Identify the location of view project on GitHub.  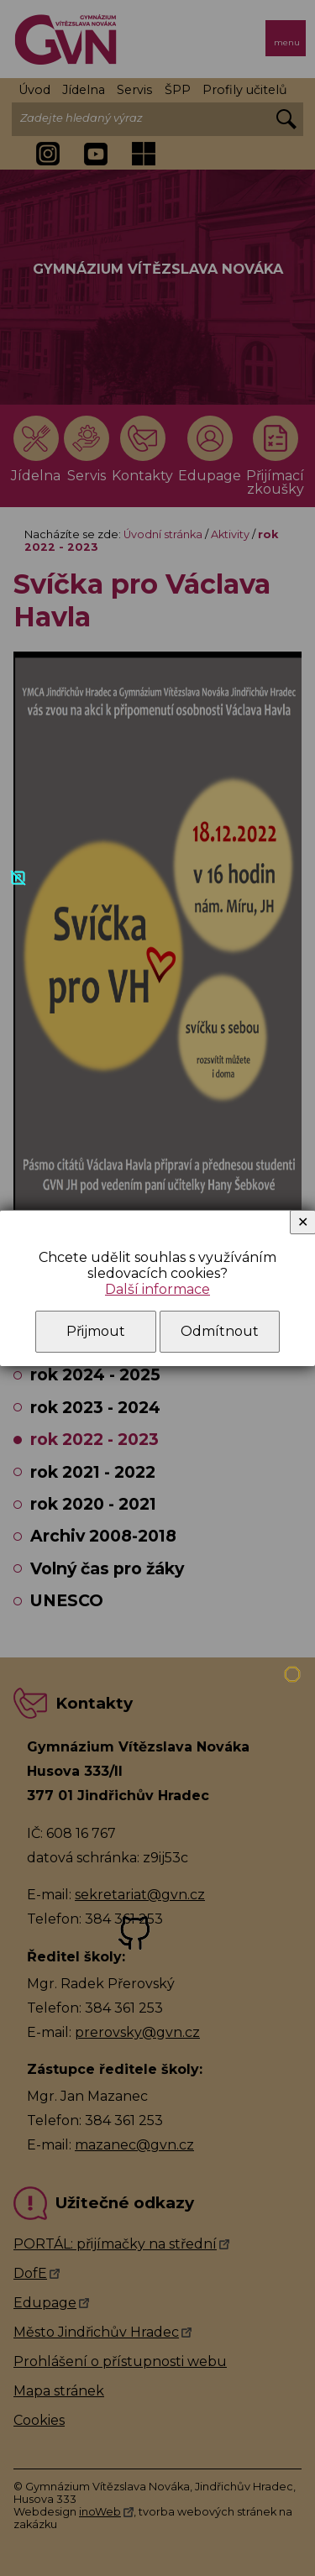
(134, 1934).